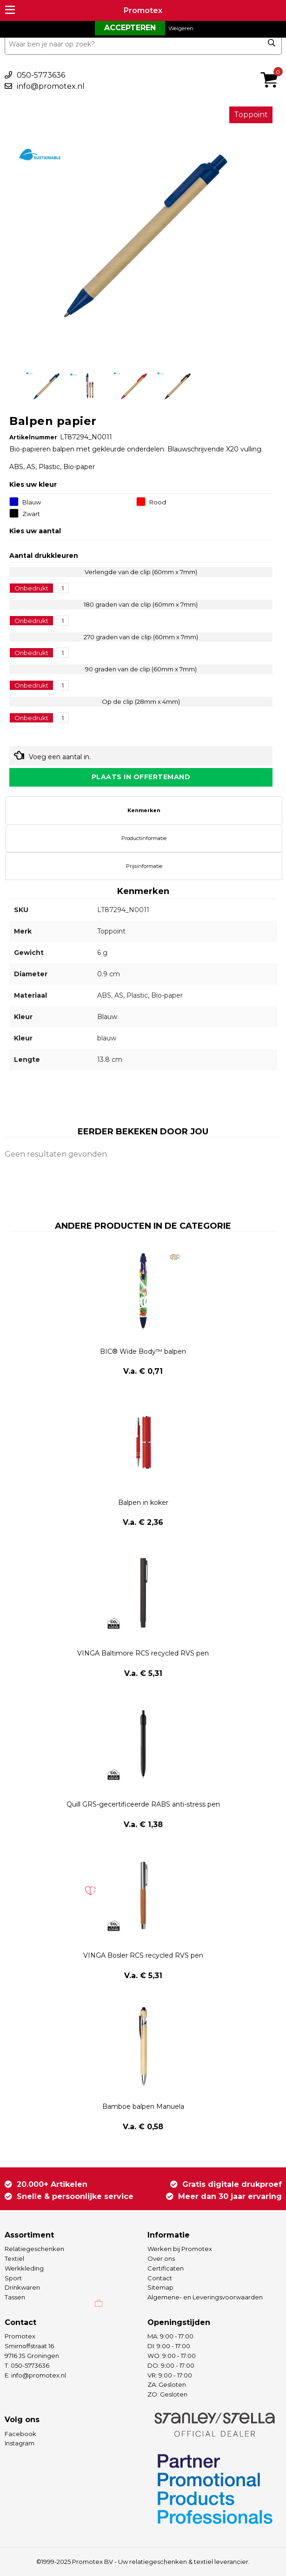  What do you see at coordinates (90, 1890) in the screenshot?
I see `indicates partial like or favorite status` at bounding box center [90, 1890].